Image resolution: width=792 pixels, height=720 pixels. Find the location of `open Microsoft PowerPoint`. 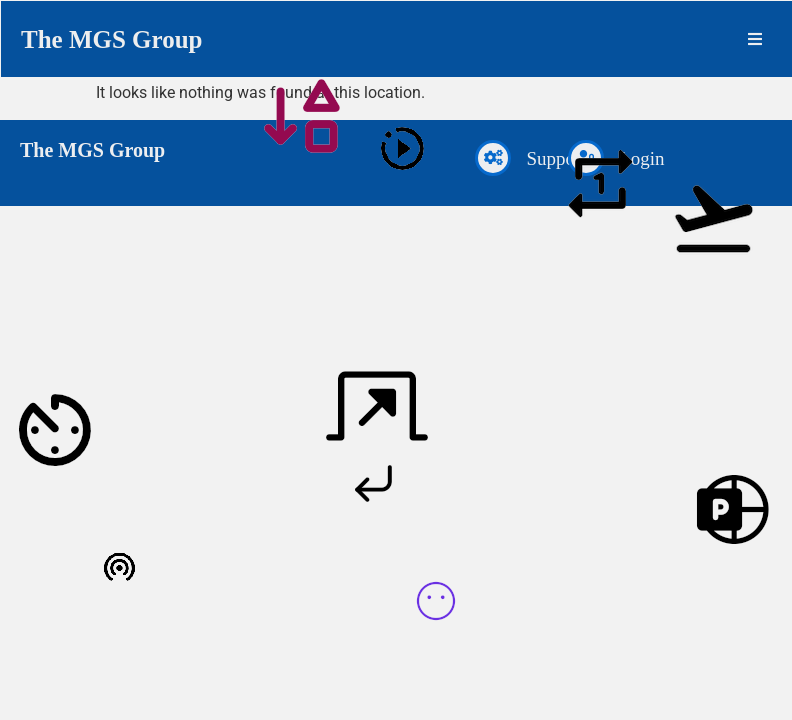

open Microsoft PowerPoint is located at coordinates (731, 509).